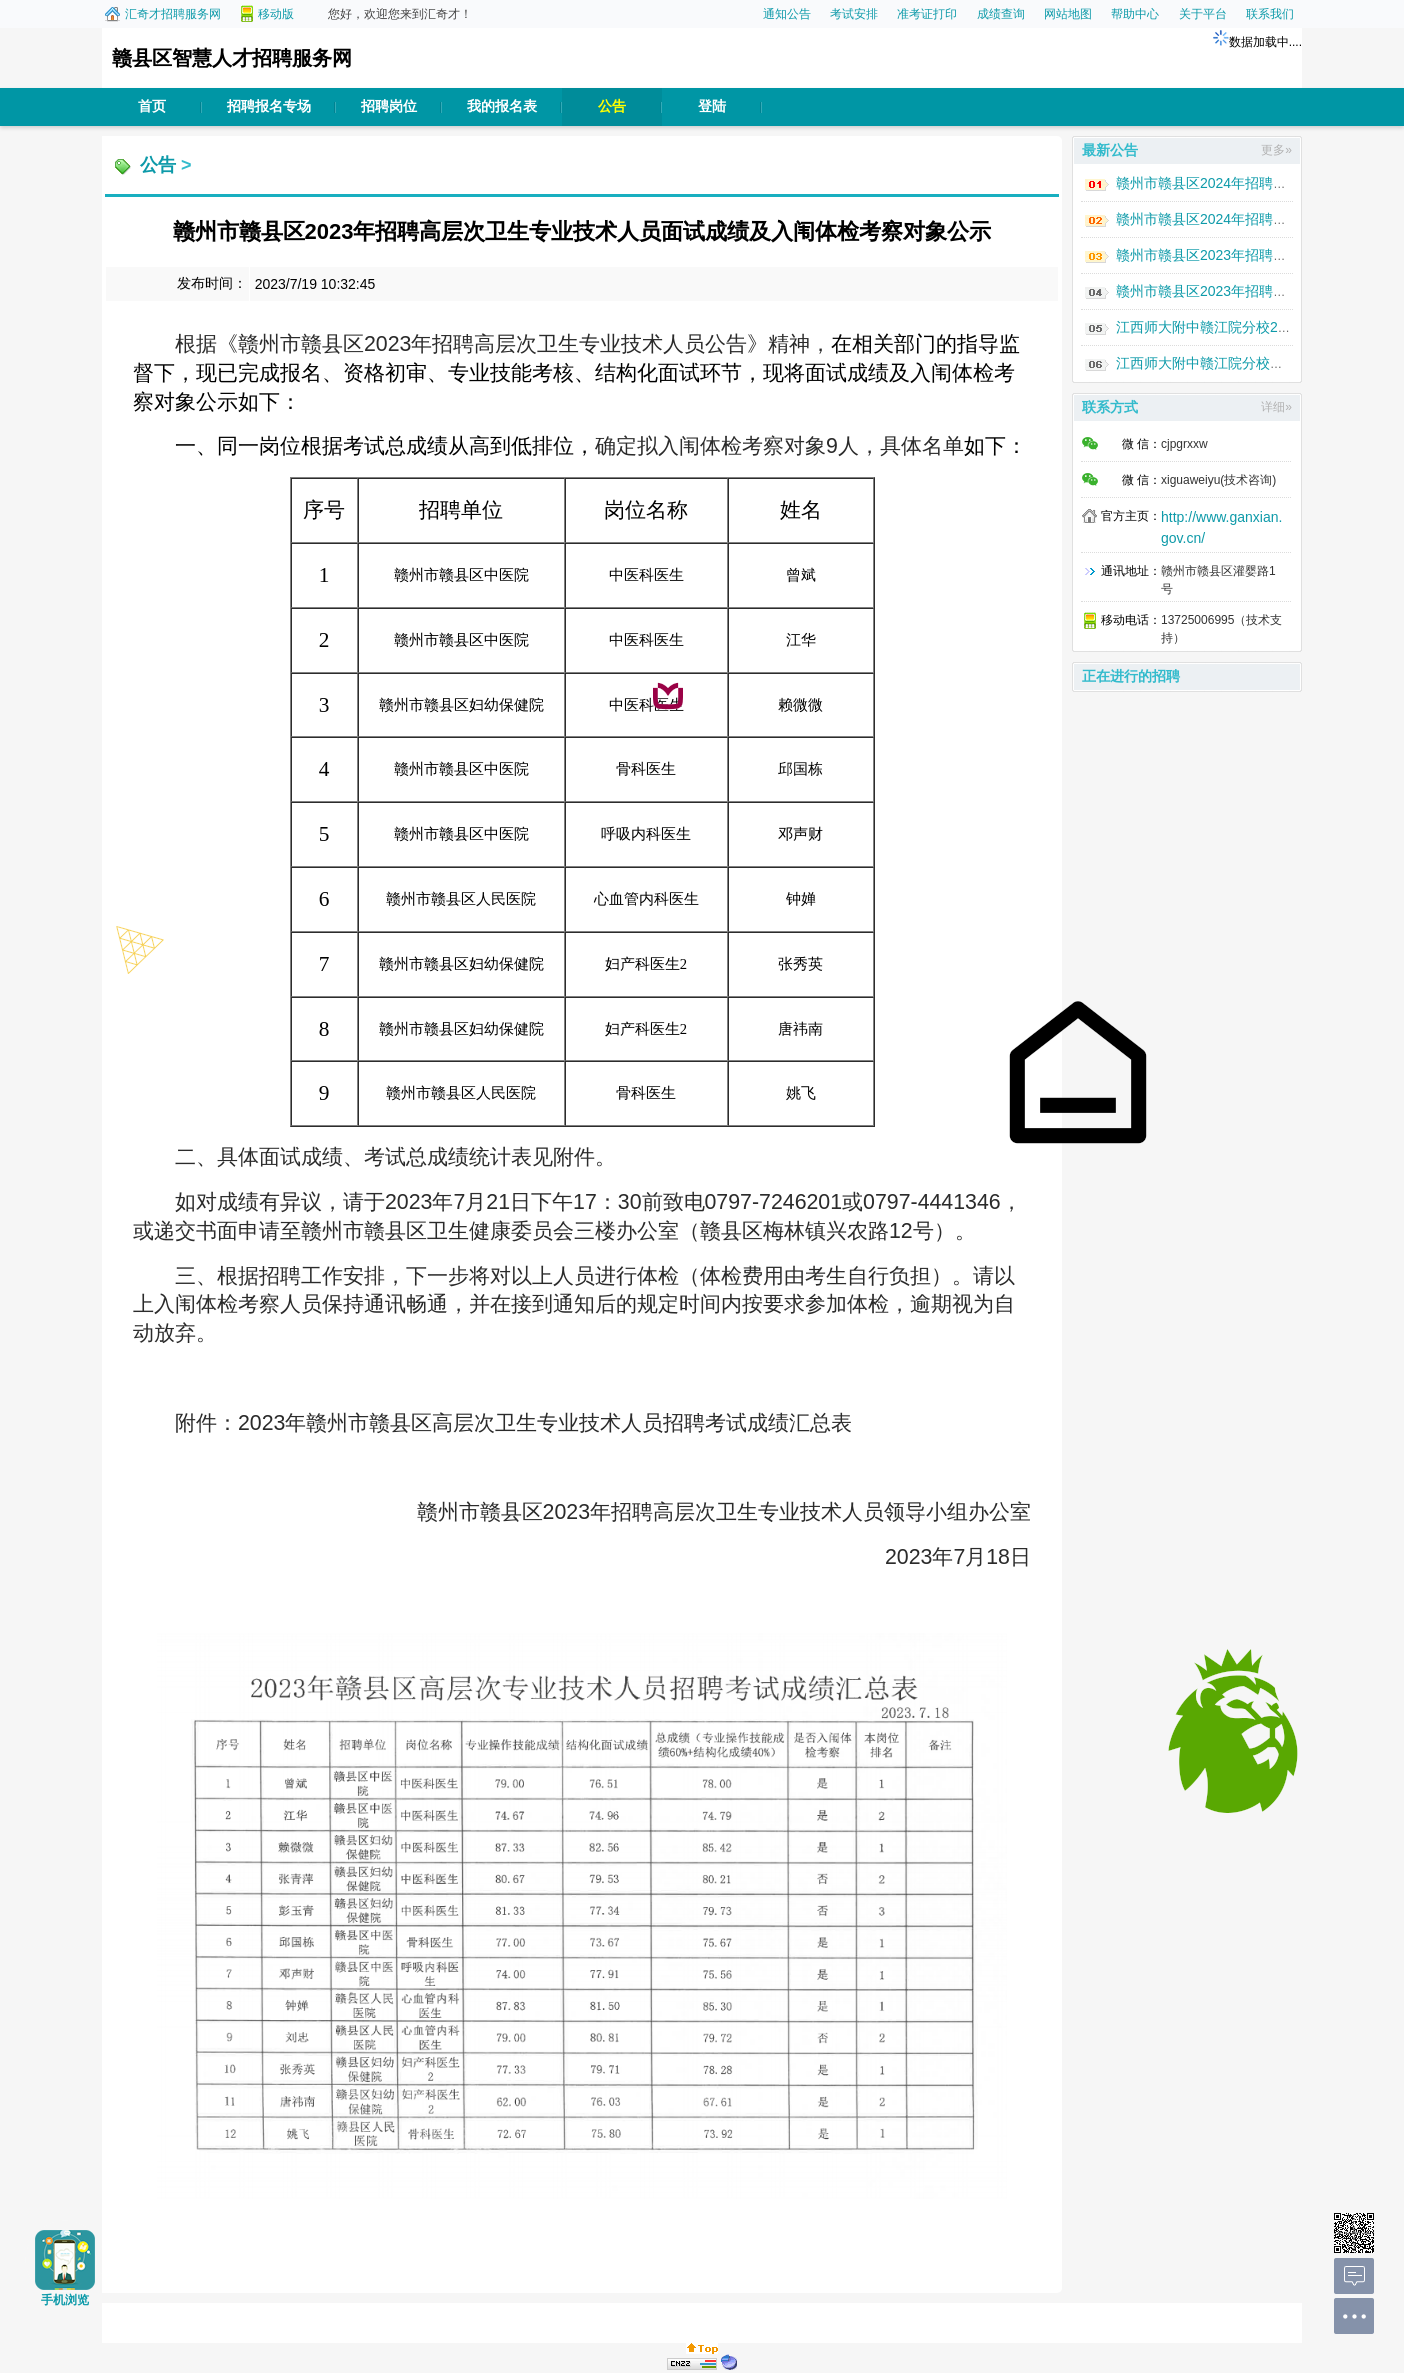 This screenshot has height=2373, width=1404. Describe the element at coordinates (140, 950) in the screenshot. I see `three.js library or project branding` at that location.